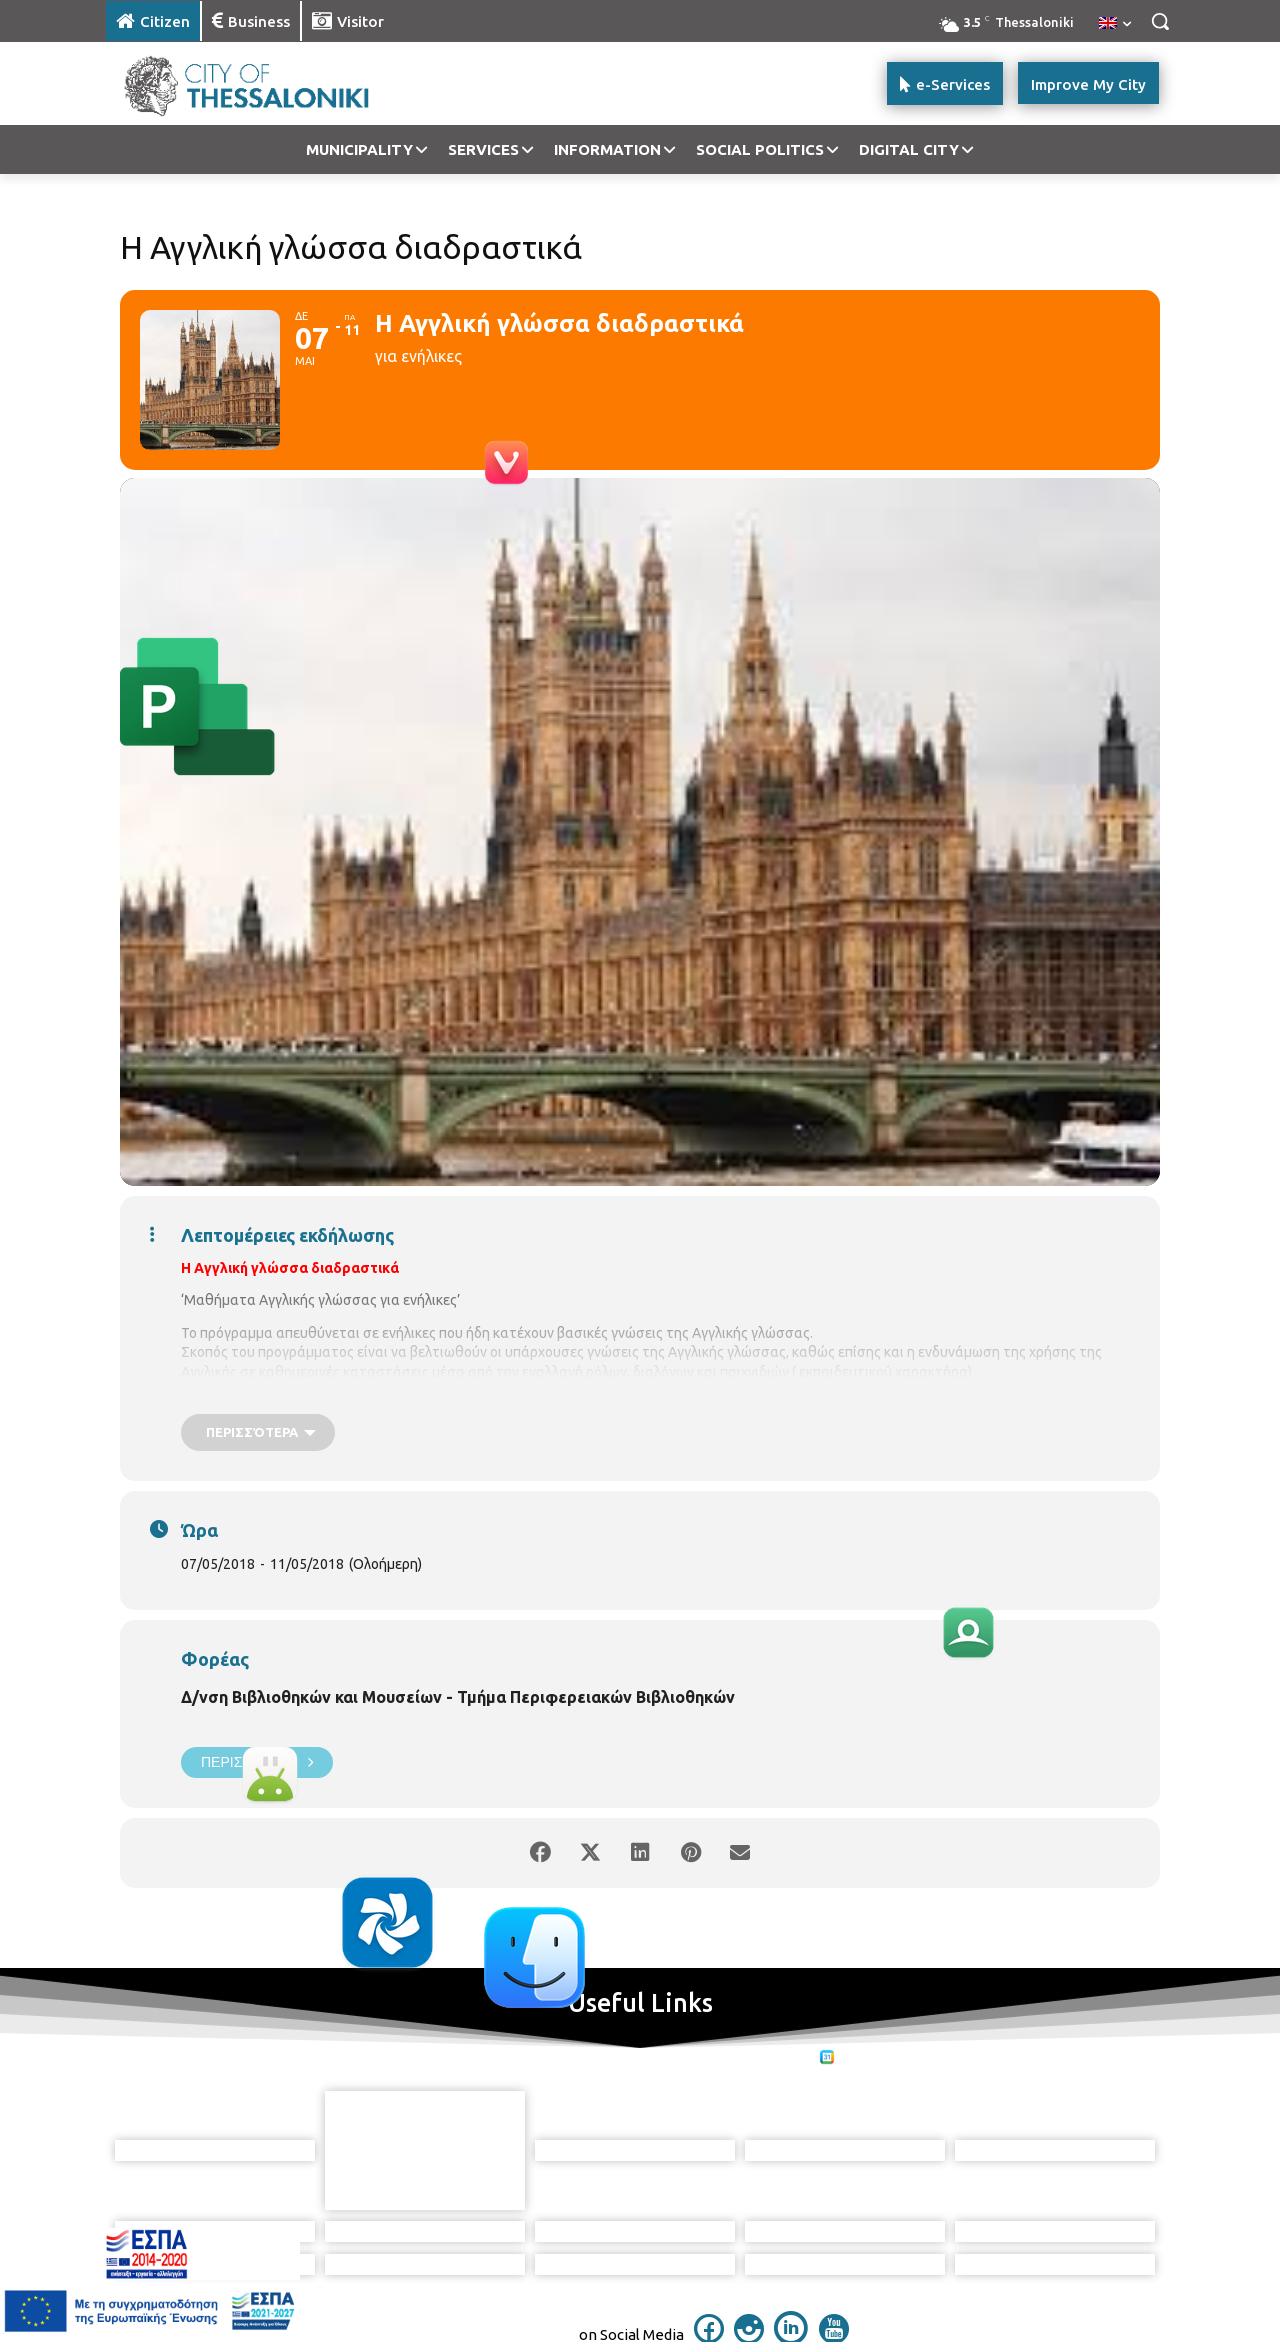 Image resolution: width=1280 pixels, height=2342 pixels. What do you see at coordinates (968, 1632) in the screenshot?
I see `open renderdoc graphics debugging application` at bounding box center [968, 1632].